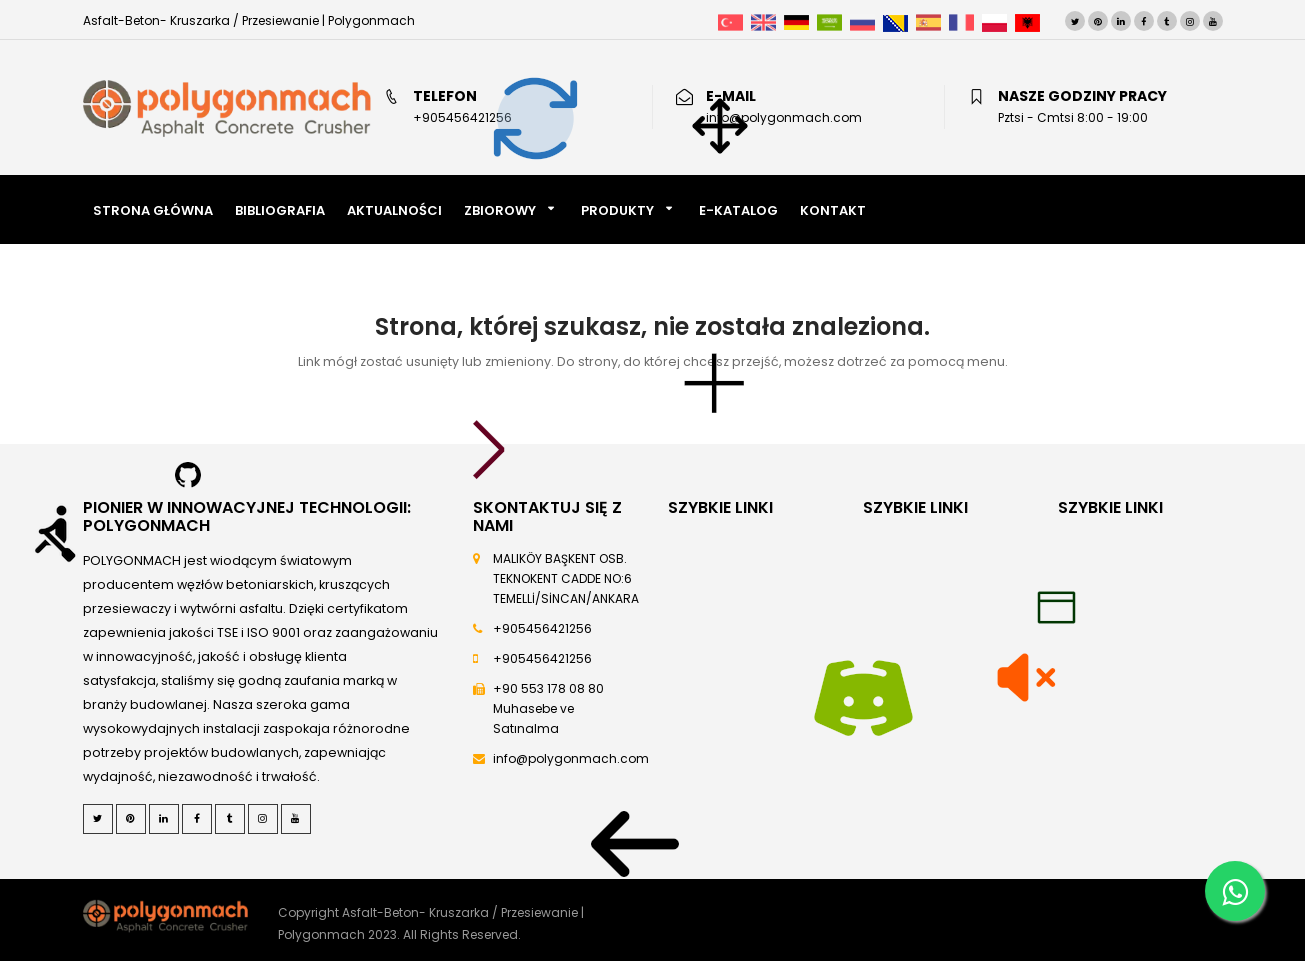  Describe the element at coordinates (635, 844) in the screenshot. I see `go back to the previous screen` at that location.